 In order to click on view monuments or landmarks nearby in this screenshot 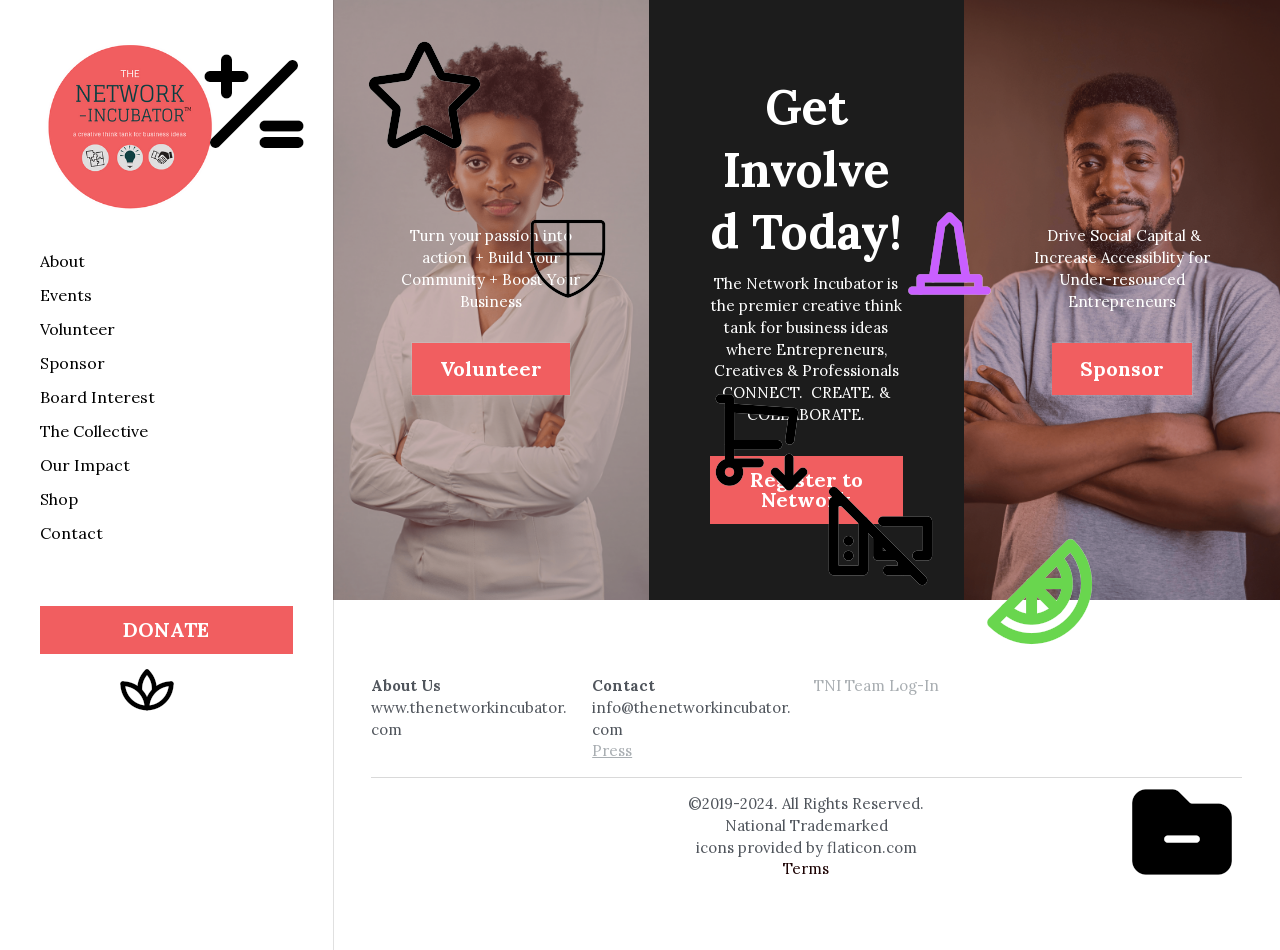, I will do `click(949, 253)`.